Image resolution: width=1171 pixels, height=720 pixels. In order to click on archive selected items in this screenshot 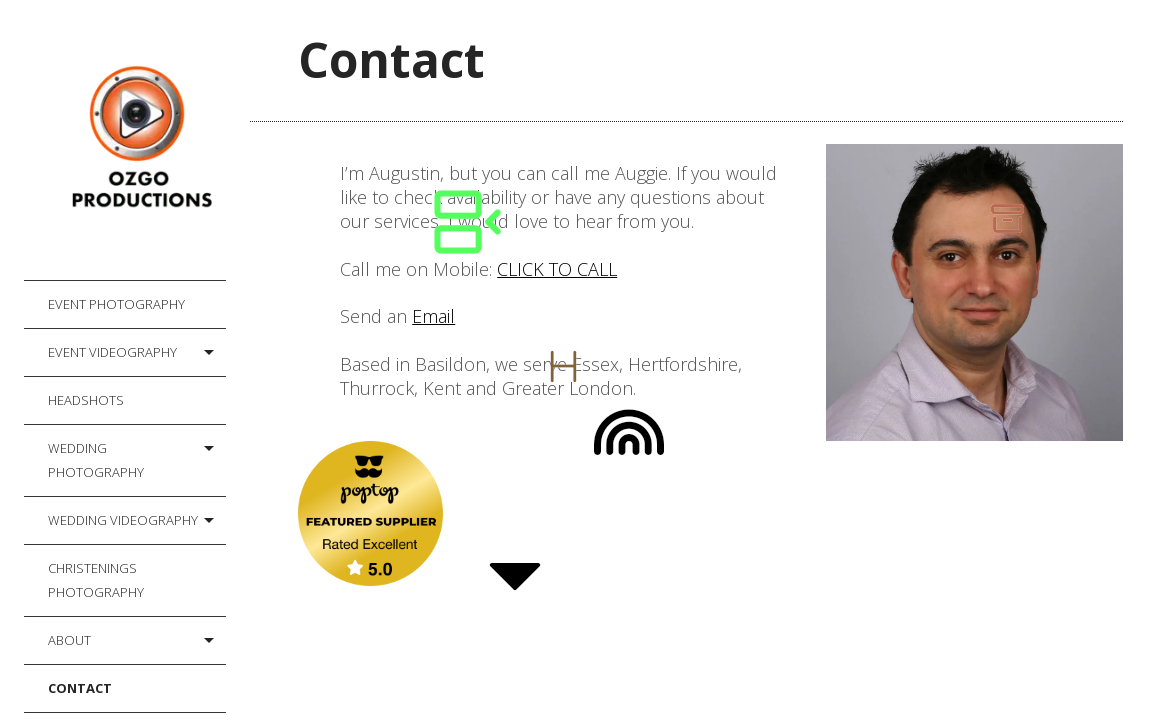, I will do `click(1007, 218)`.